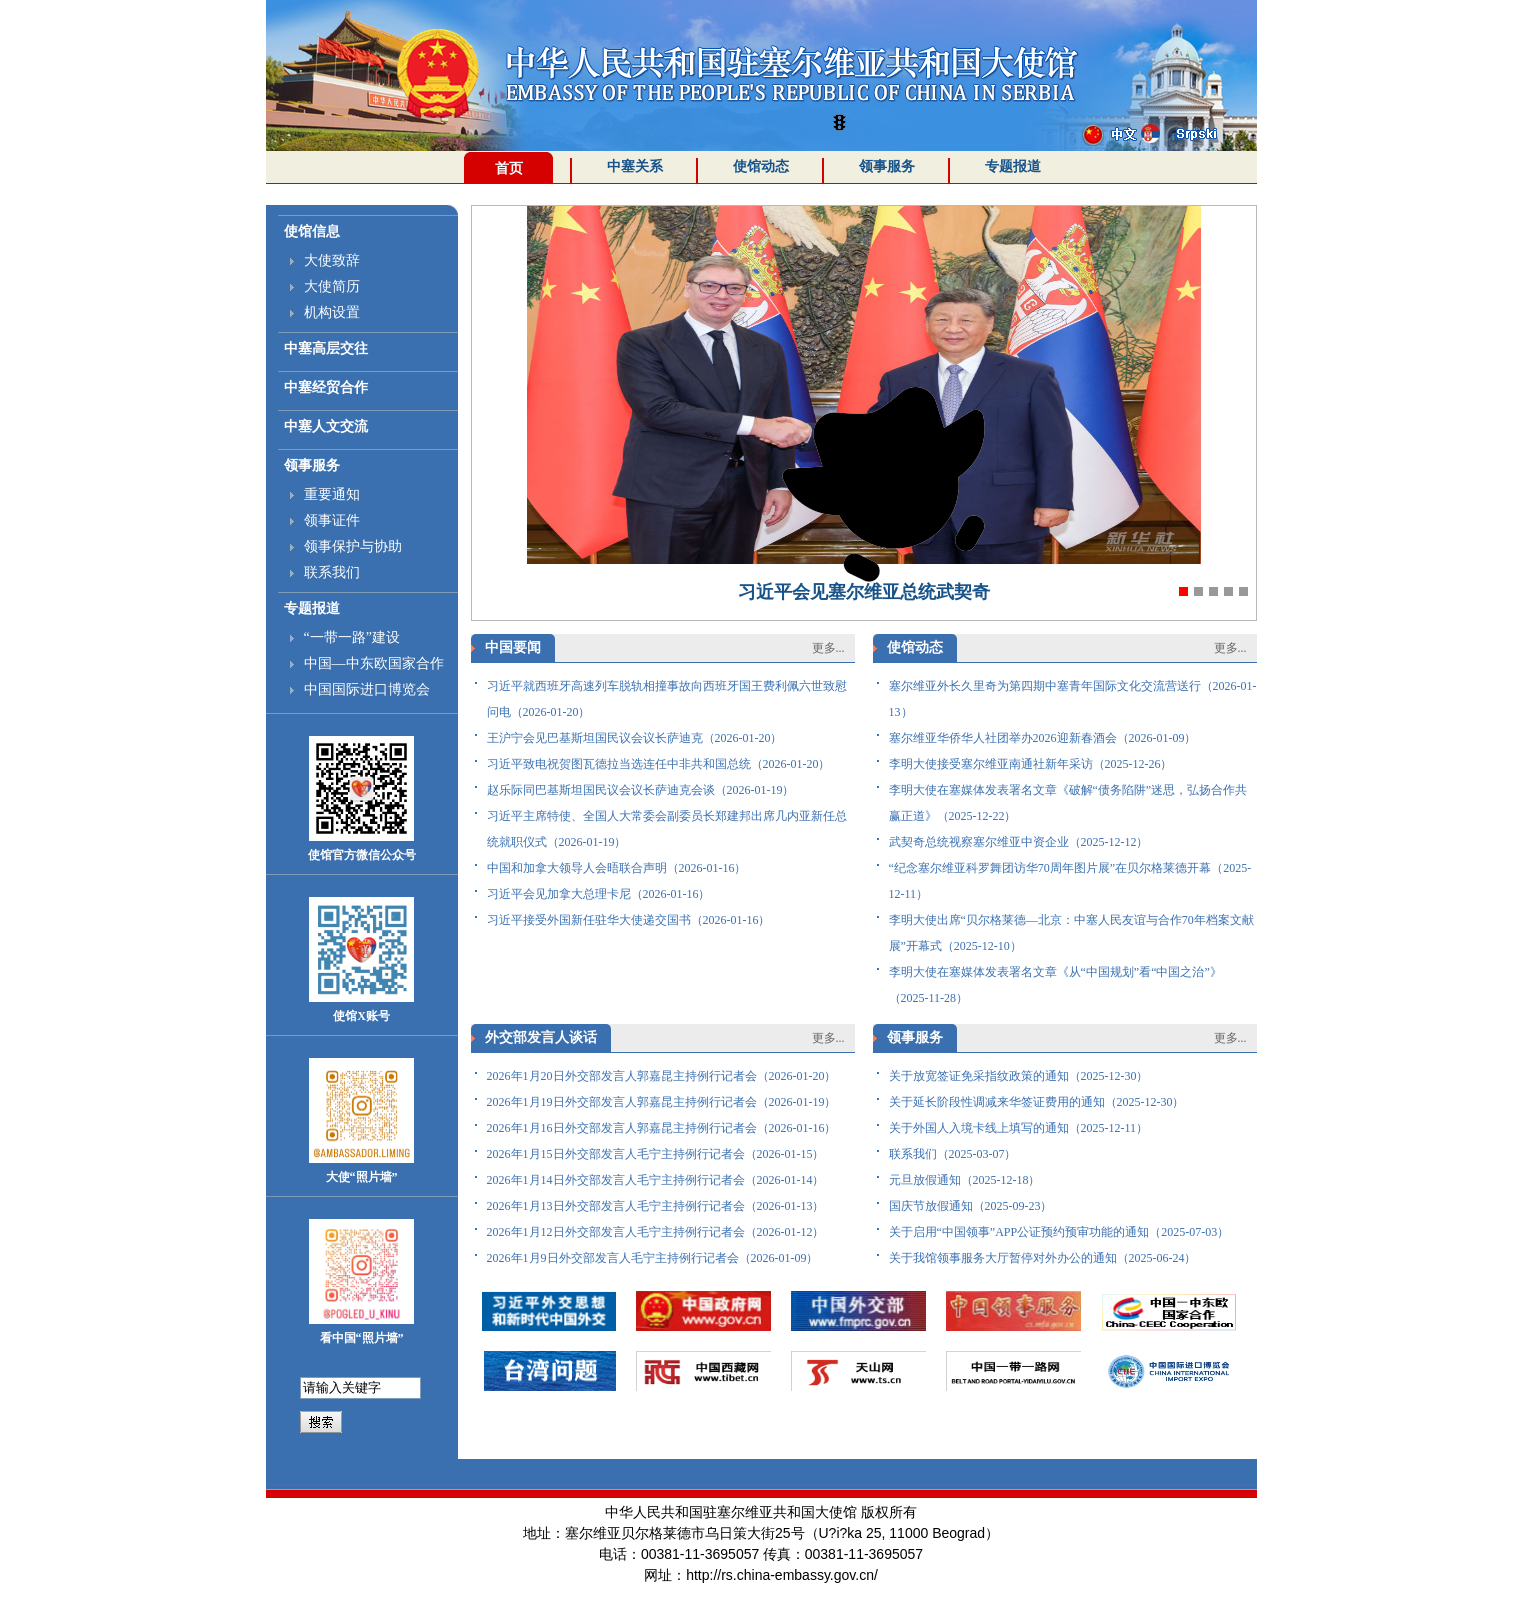 This screenshot has width=1522, height=1600. I want to click on view traffic conditions, so click(839, 122).